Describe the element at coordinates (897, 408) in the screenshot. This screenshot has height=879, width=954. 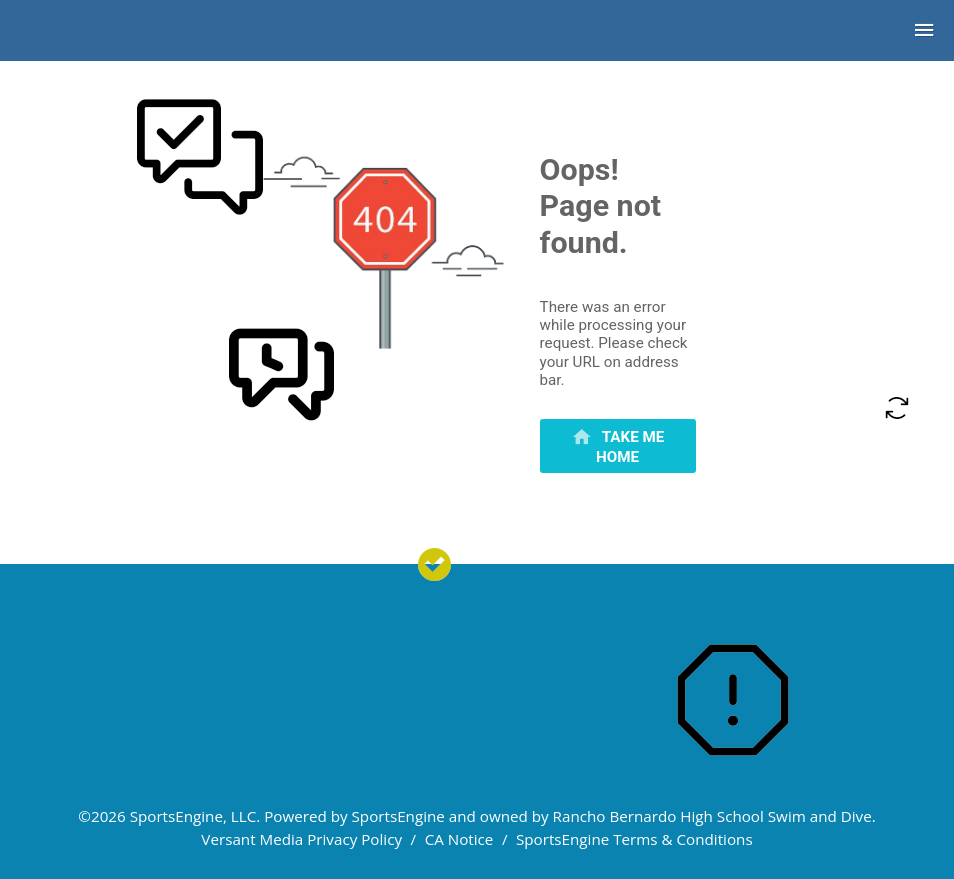
I see `refresh or reload content` at that location.